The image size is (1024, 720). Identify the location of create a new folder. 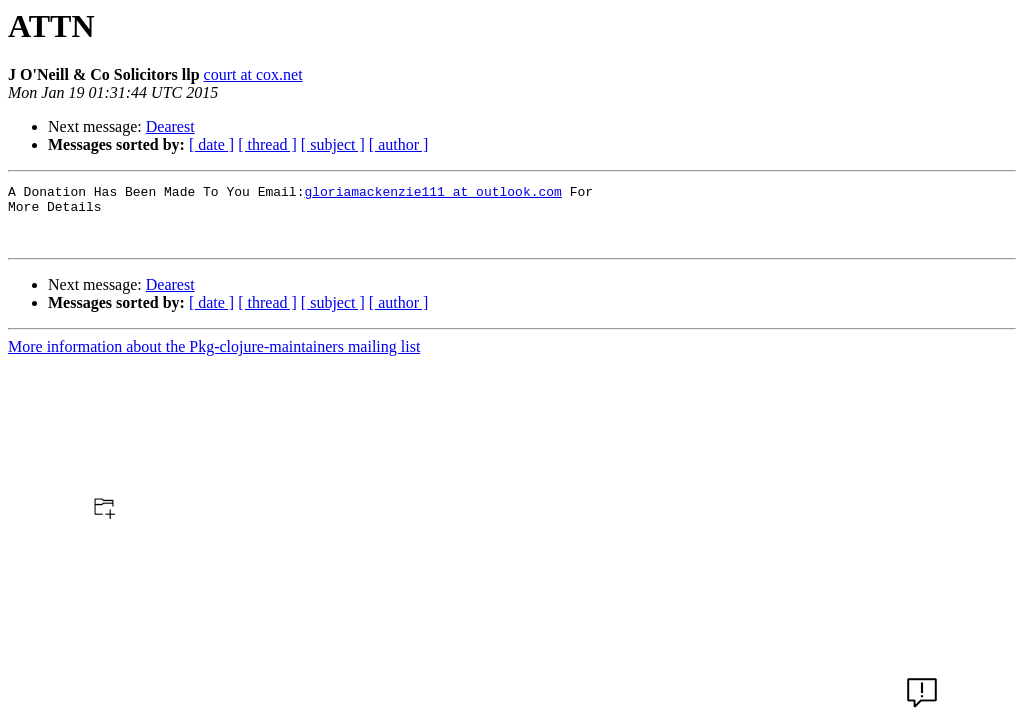
(104, 508).